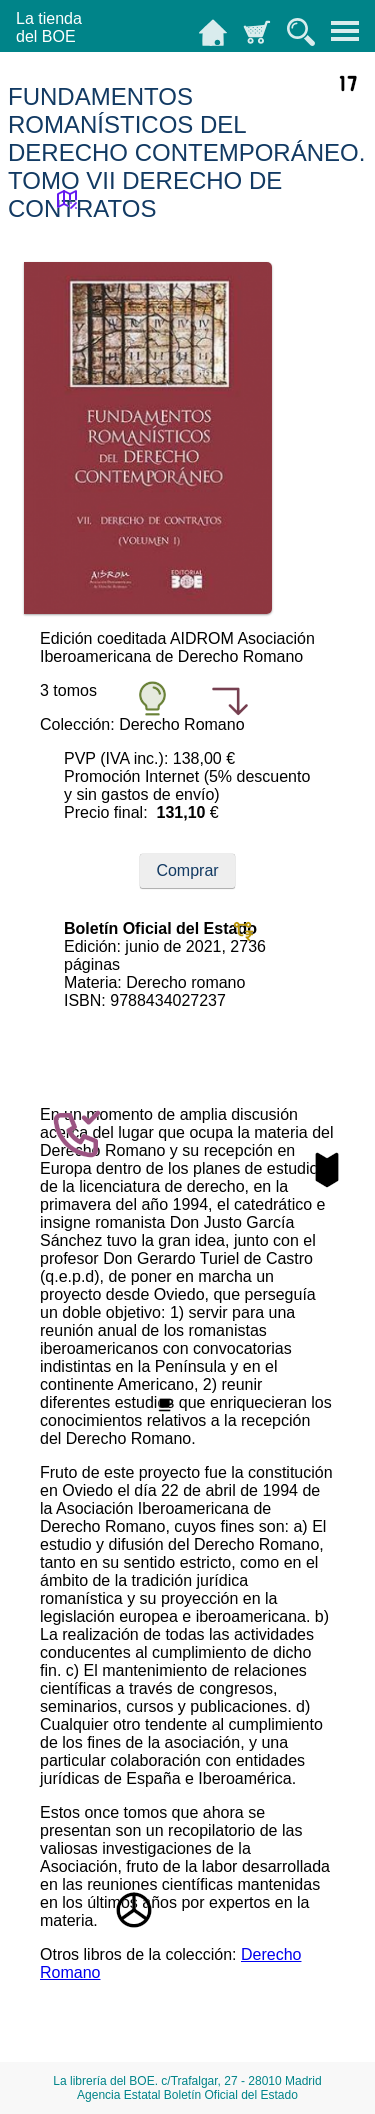  I want to click on view deals and discounts nearby, so click(67, 199).